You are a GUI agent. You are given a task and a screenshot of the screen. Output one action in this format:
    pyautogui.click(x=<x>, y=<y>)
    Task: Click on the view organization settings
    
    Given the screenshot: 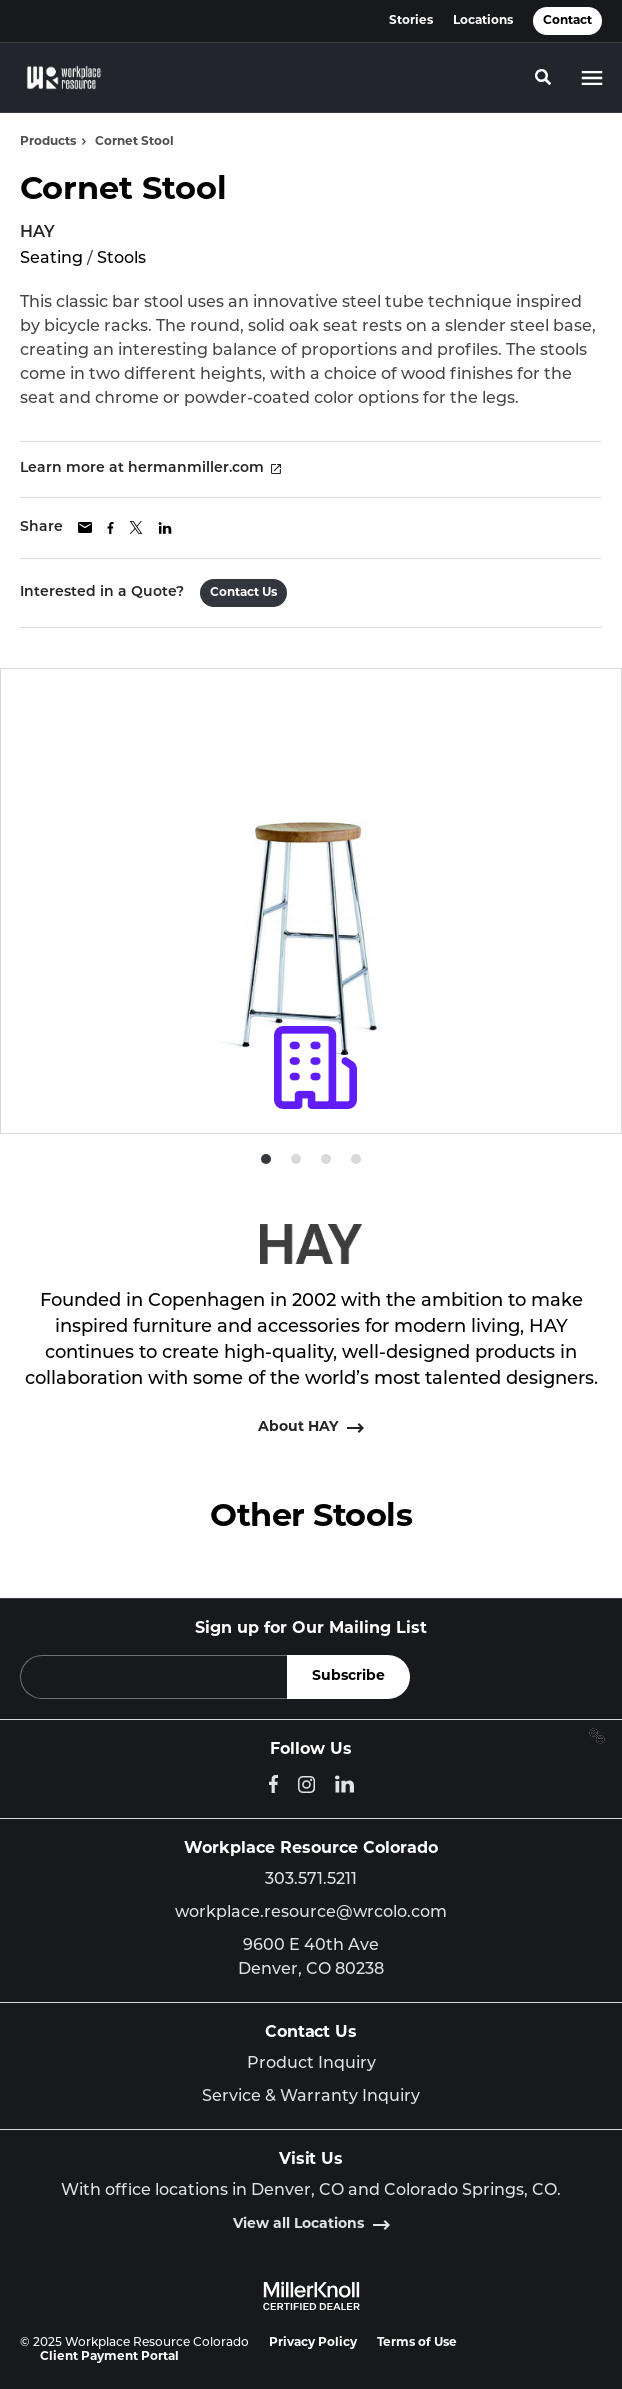 What is the action you would take?
    pyautogui.click(x=315, y=1067)
    